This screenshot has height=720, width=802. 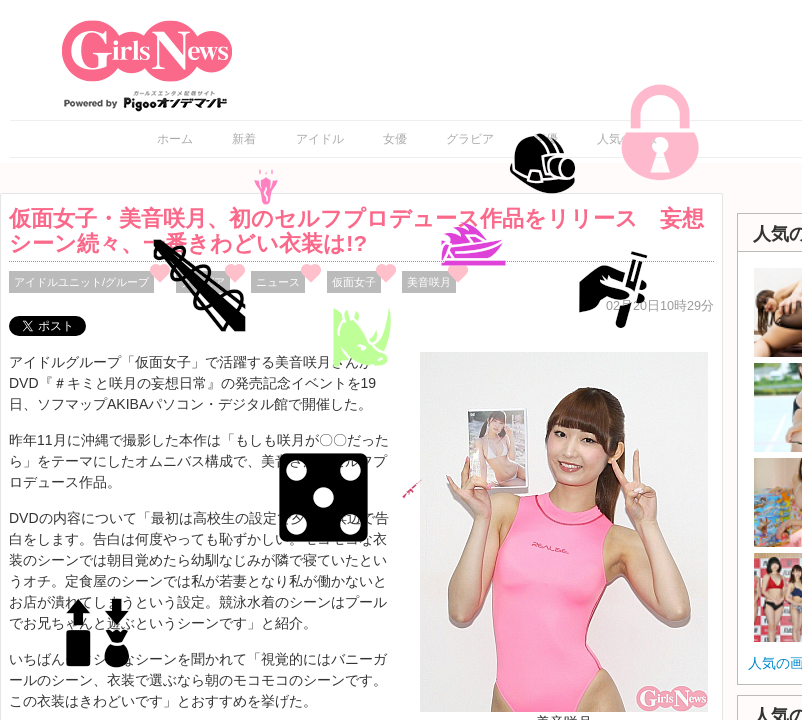 What do you see at coordinates (323, 497) in the screenshot?
I see `roll the dice or generate a random number` at bounding box center [323, 497].